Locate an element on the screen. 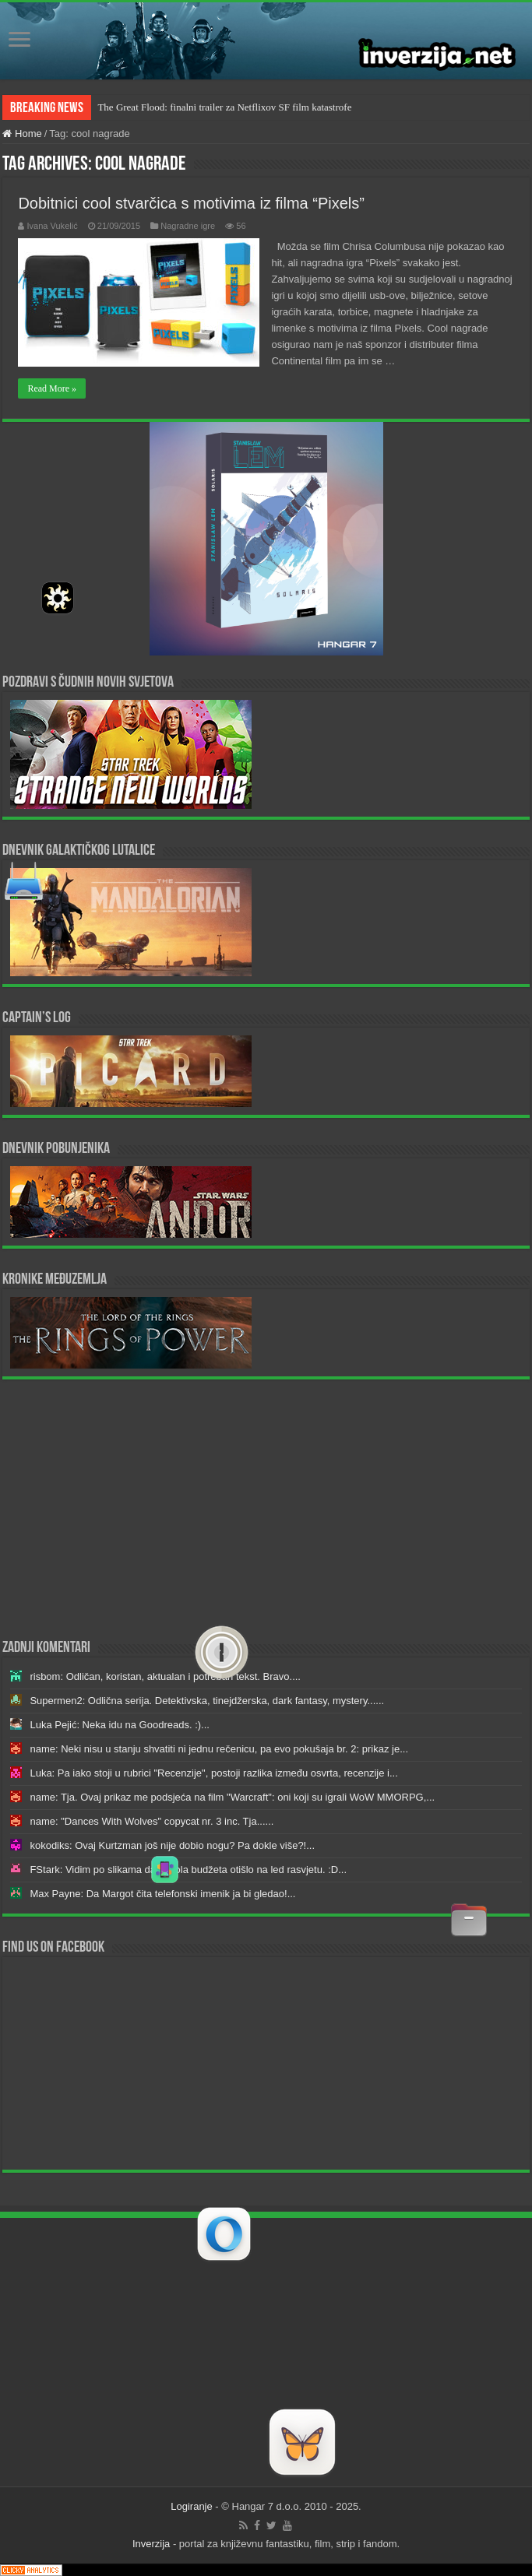 The width and height of the screenshot is (532, 2576). open freemind mind-mapping application is located at coordinates (302, 2442).